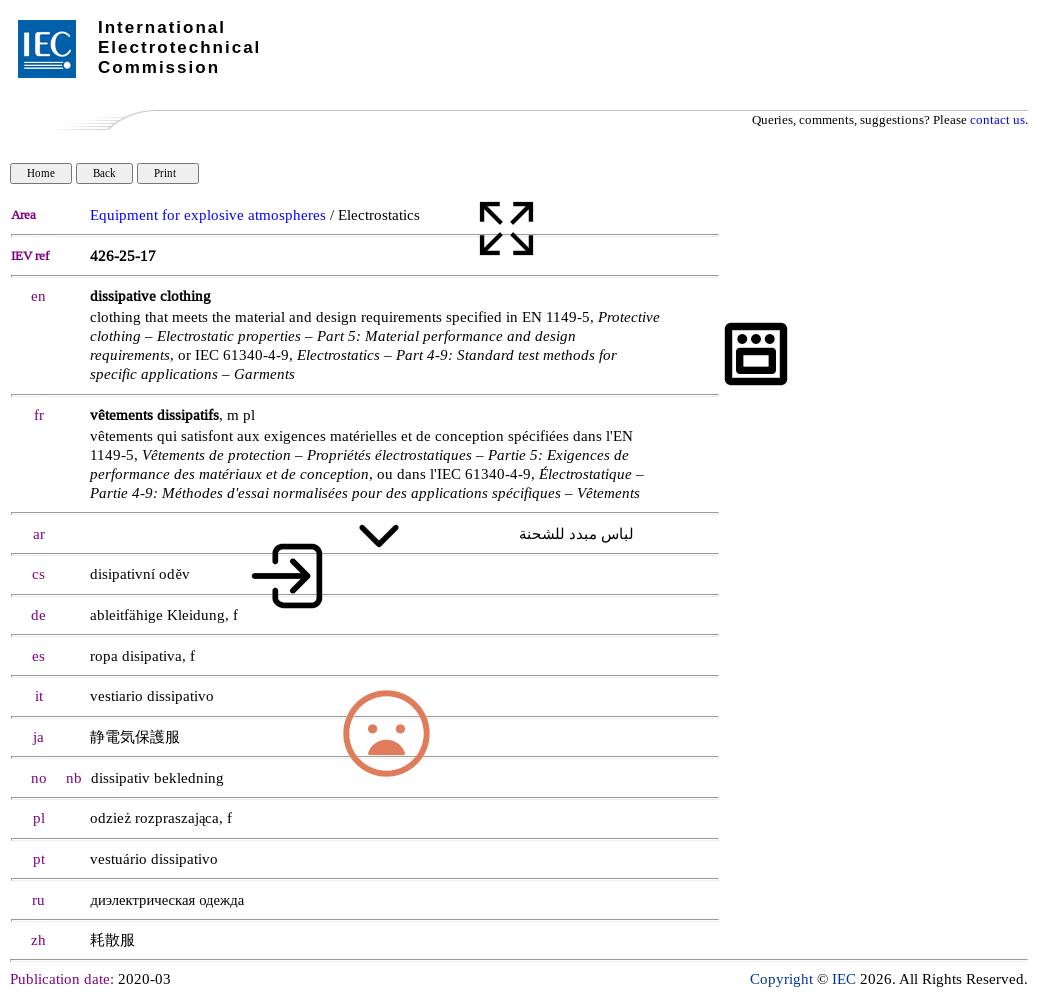 This screenshot has width=1038, height=1005. What do you see at coordinates (386, 733) in the screenshot?
I see `express disappointment or negative feedback` at bounding box center [386, 733].